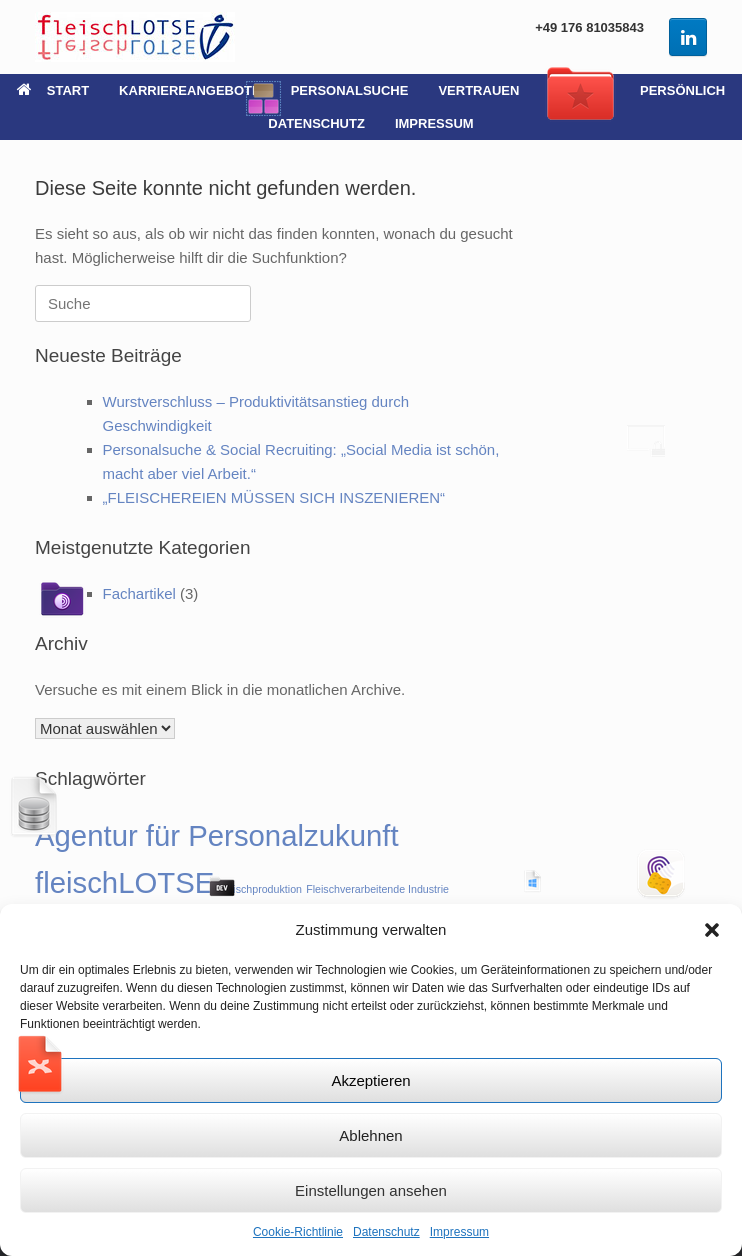 The width and height of the screenshot is (742, 1256). Describe the element at coordinates (580, 93) in the screenshot. I see `access your bookmarked or favorited files` at that location.